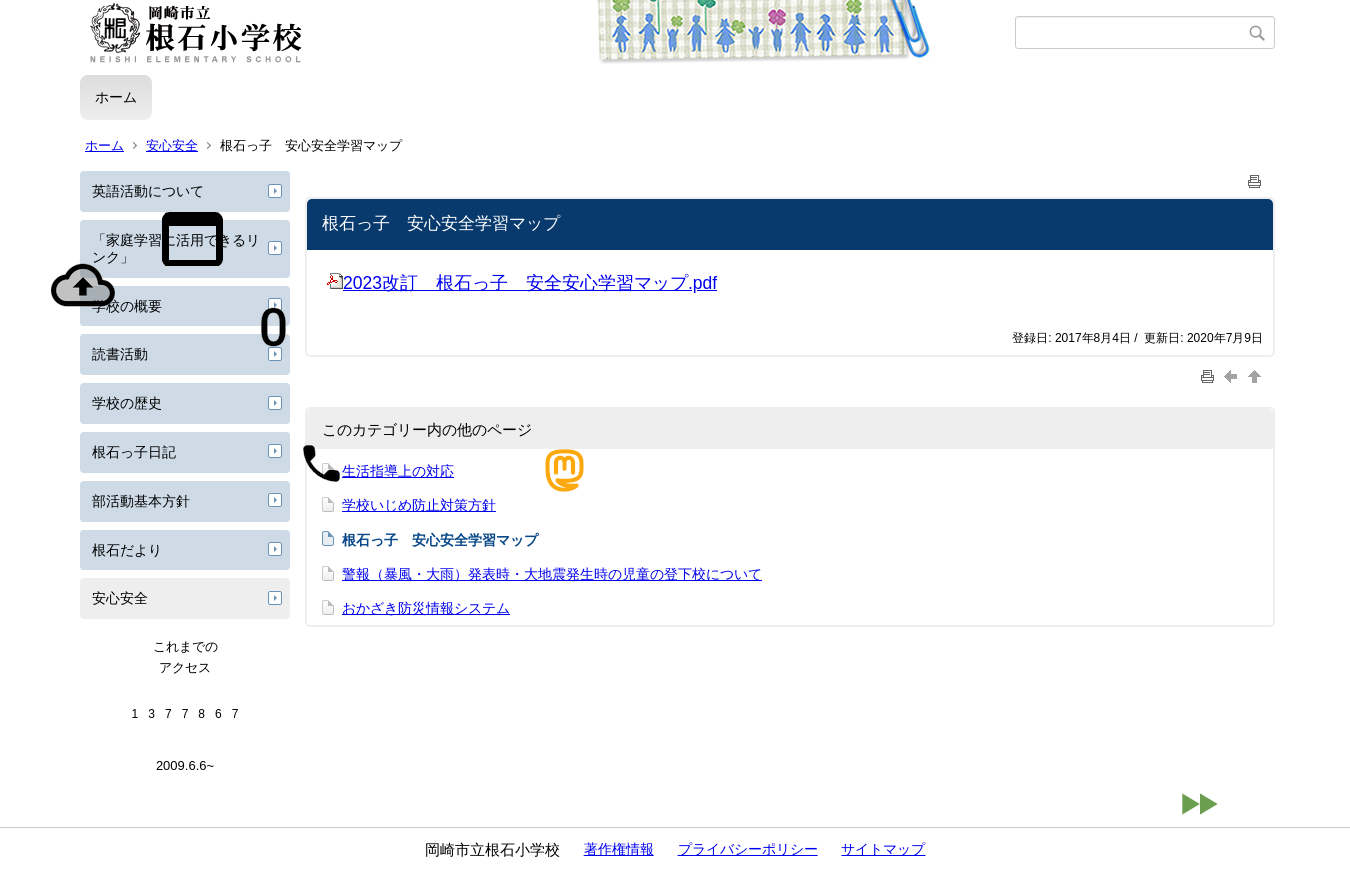 The height and width of the screenshot is (869, 1350). What do you see at coordinates (1200, 804) in the screenshot?
I see `skip to next track` at bounding box center [1200, 804].